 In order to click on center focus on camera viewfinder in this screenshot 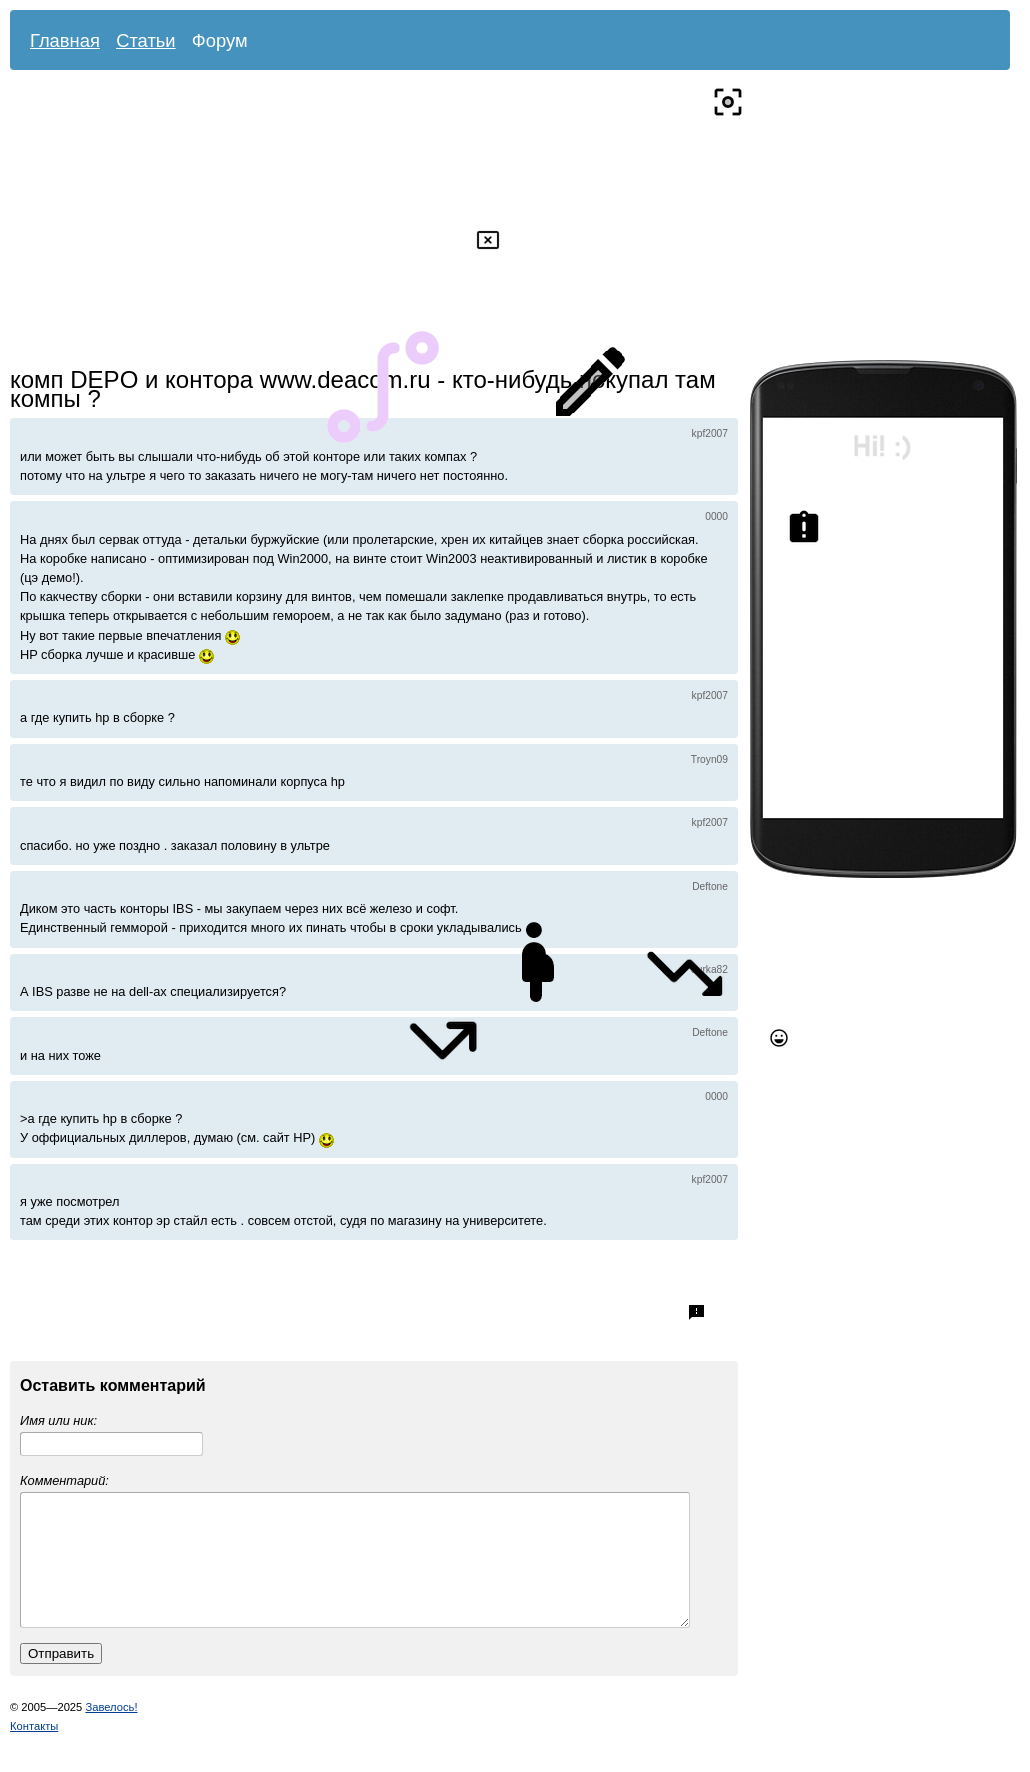, I will do `click(728, 102)`.